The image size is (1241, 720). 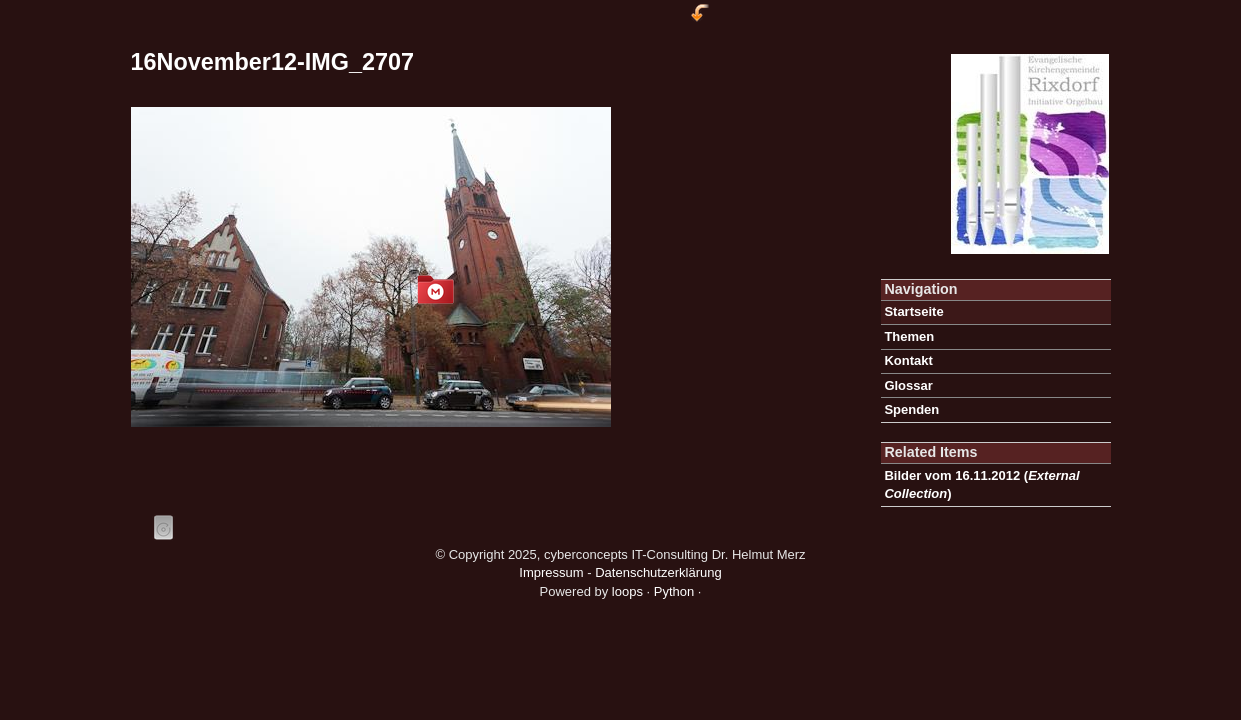 I want to click on open mega cloud storage folder, so click(x=435, y=290).